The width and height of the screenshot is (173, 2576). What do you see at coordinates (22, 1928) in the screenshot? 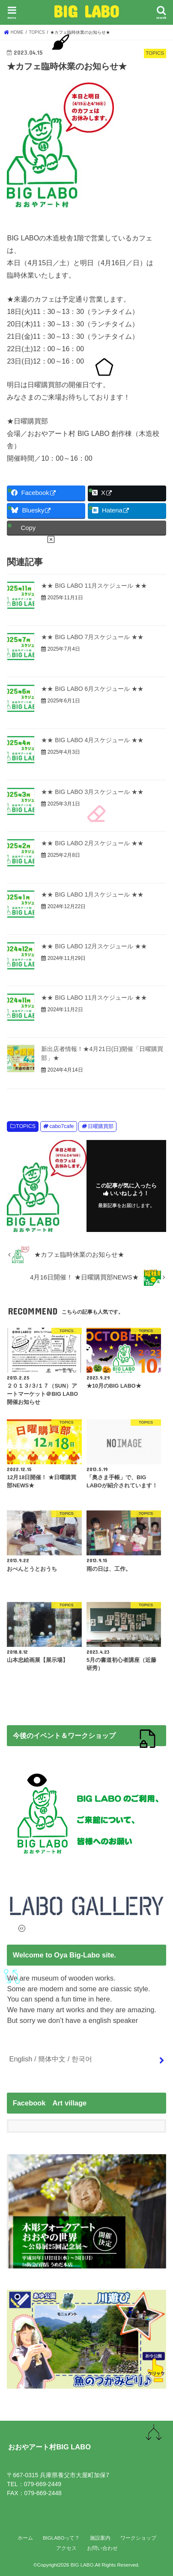
I see `go back to the beginning` at bounding box center [22, 1928].